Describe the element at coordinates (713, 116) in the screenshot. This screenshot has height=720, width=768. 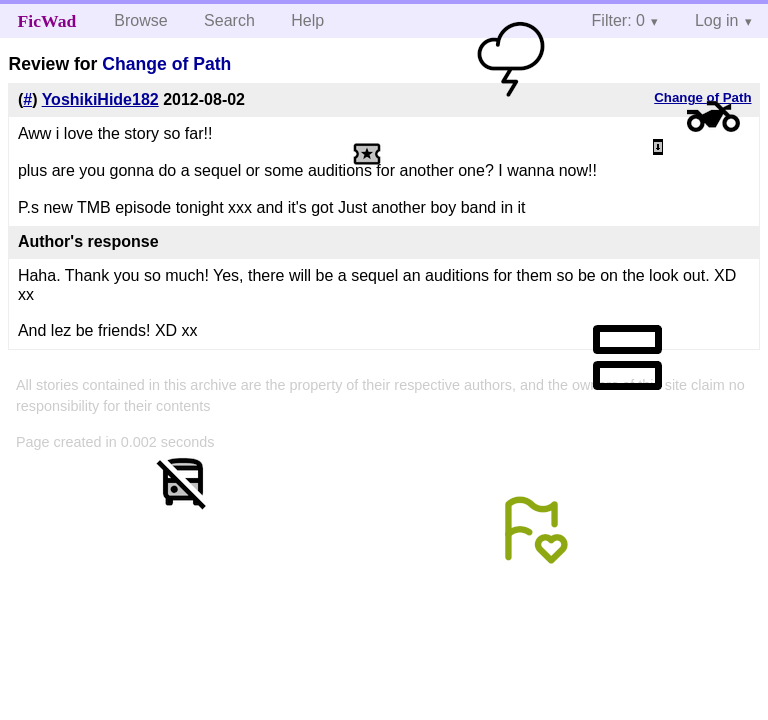
I see `view motorcycle-friendly routes` at that location.